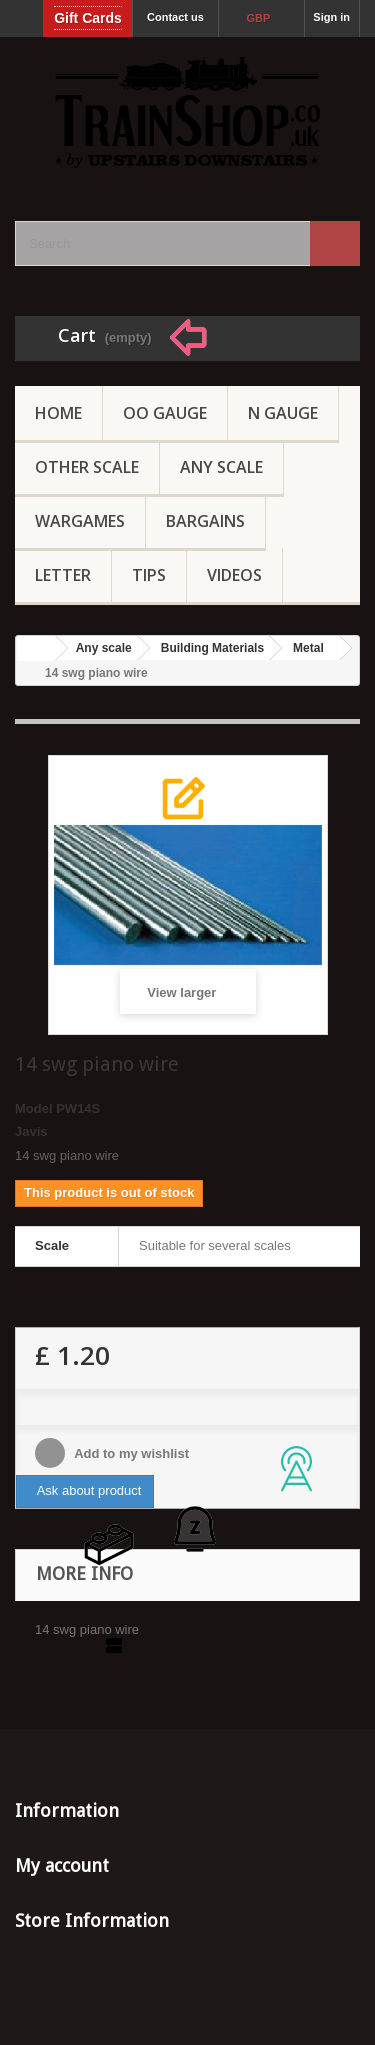  Describe the element at coordinates (114, 1645) in the screenshot. I see `view agenda or list layout` at that location.